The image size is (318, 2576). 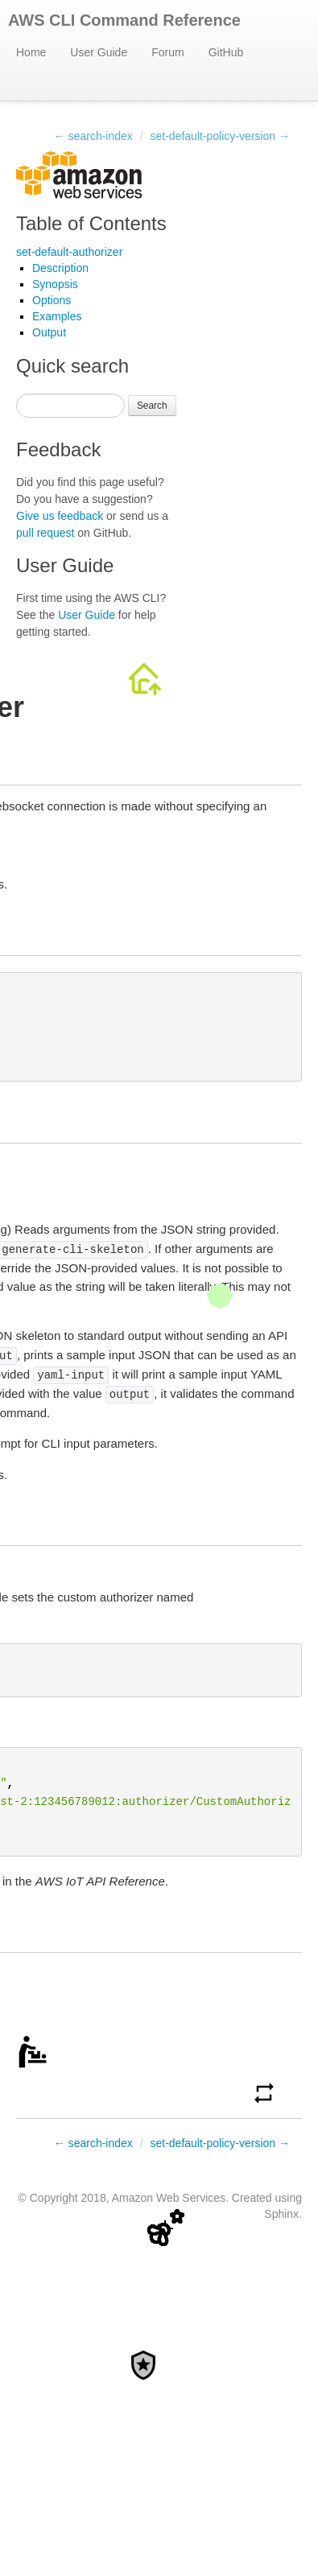 I want to click on indicates baby changing station nearby, so click(x=32, y=2052).